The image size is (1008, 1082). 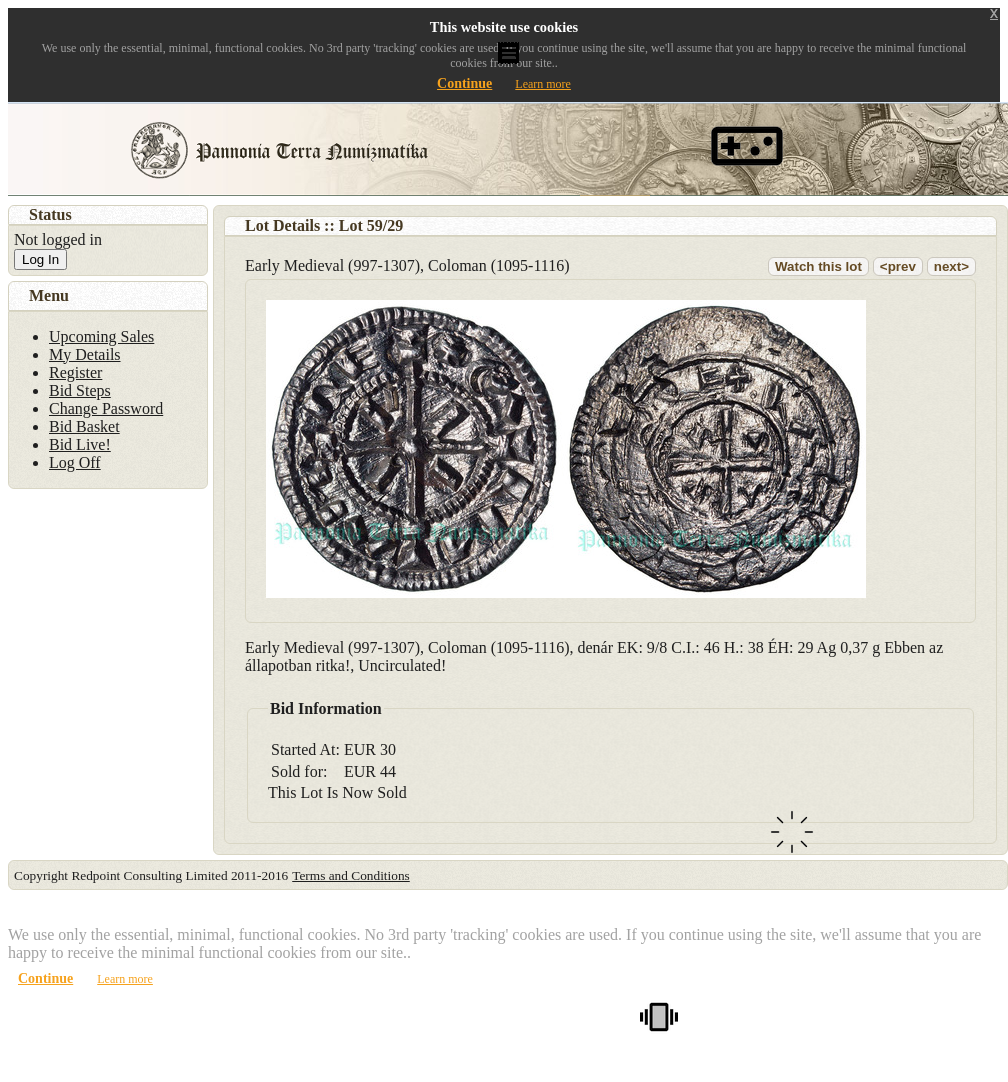 What do you see at coordinates (792, 832) in the screenshot?
I see `indicates content is loading` at bounding box center [792, 832].